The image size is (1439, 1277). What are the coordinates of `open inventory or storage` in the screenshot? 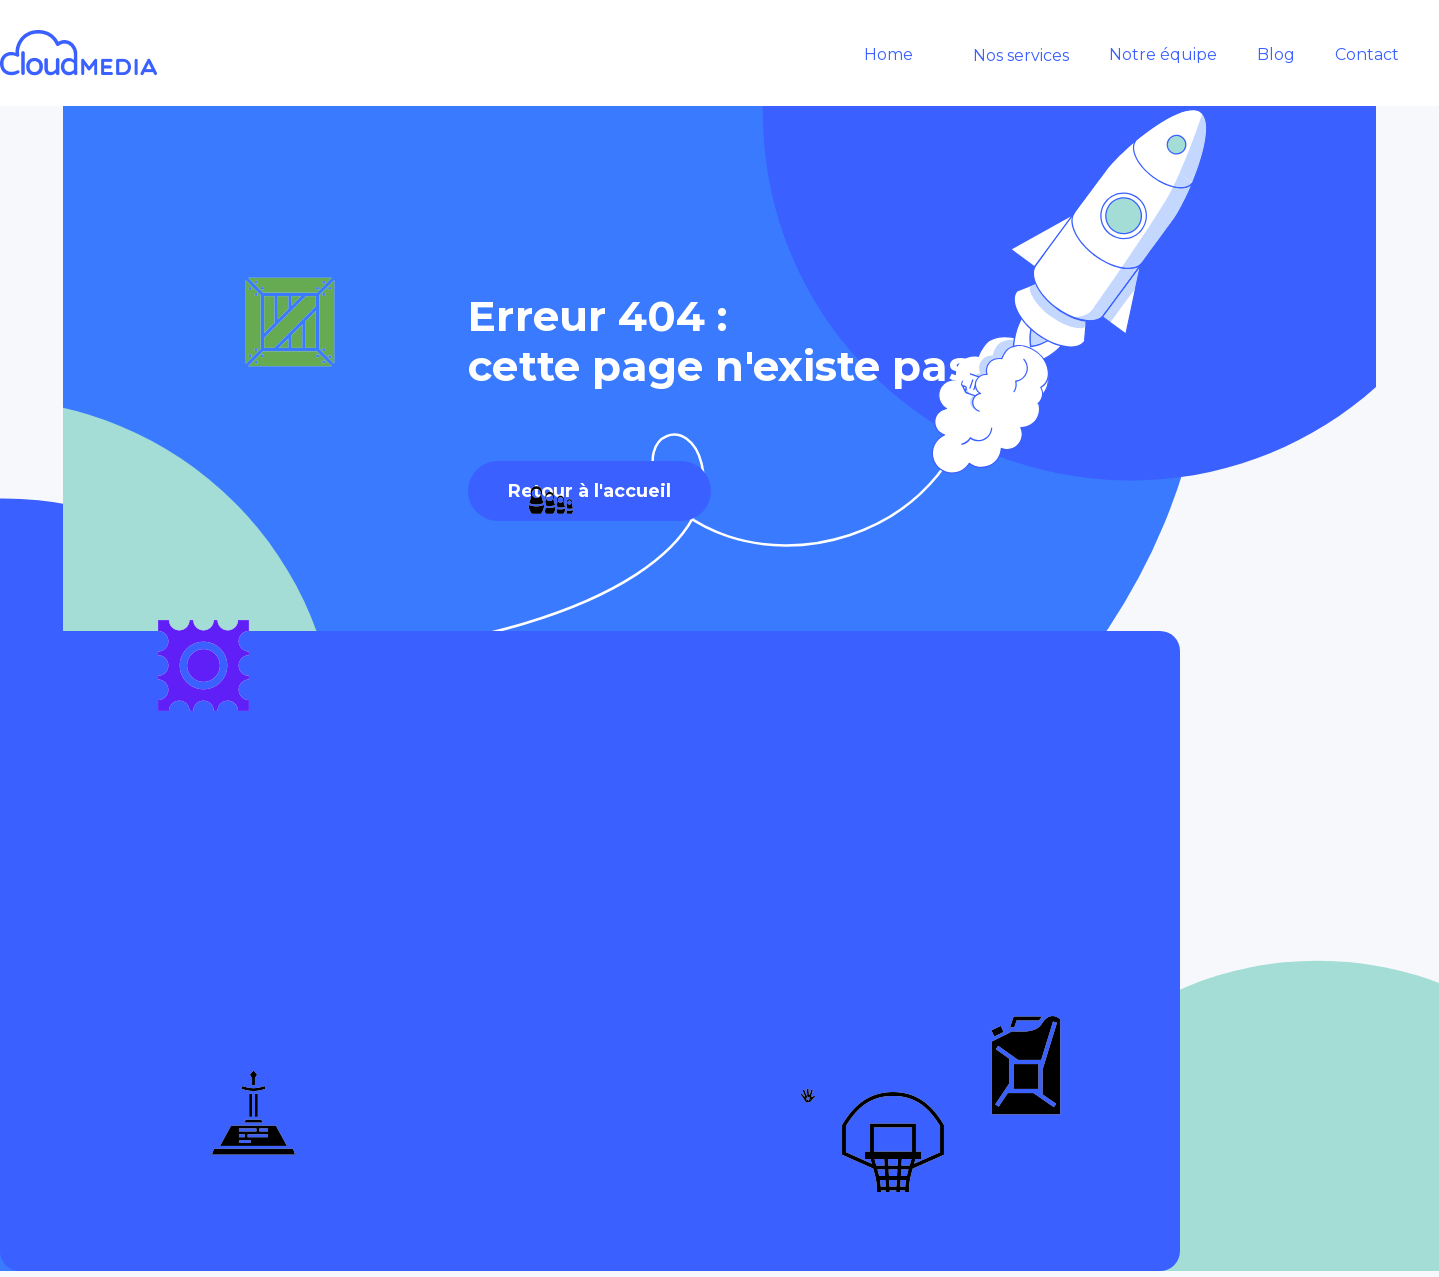 It's located at (290, 322).